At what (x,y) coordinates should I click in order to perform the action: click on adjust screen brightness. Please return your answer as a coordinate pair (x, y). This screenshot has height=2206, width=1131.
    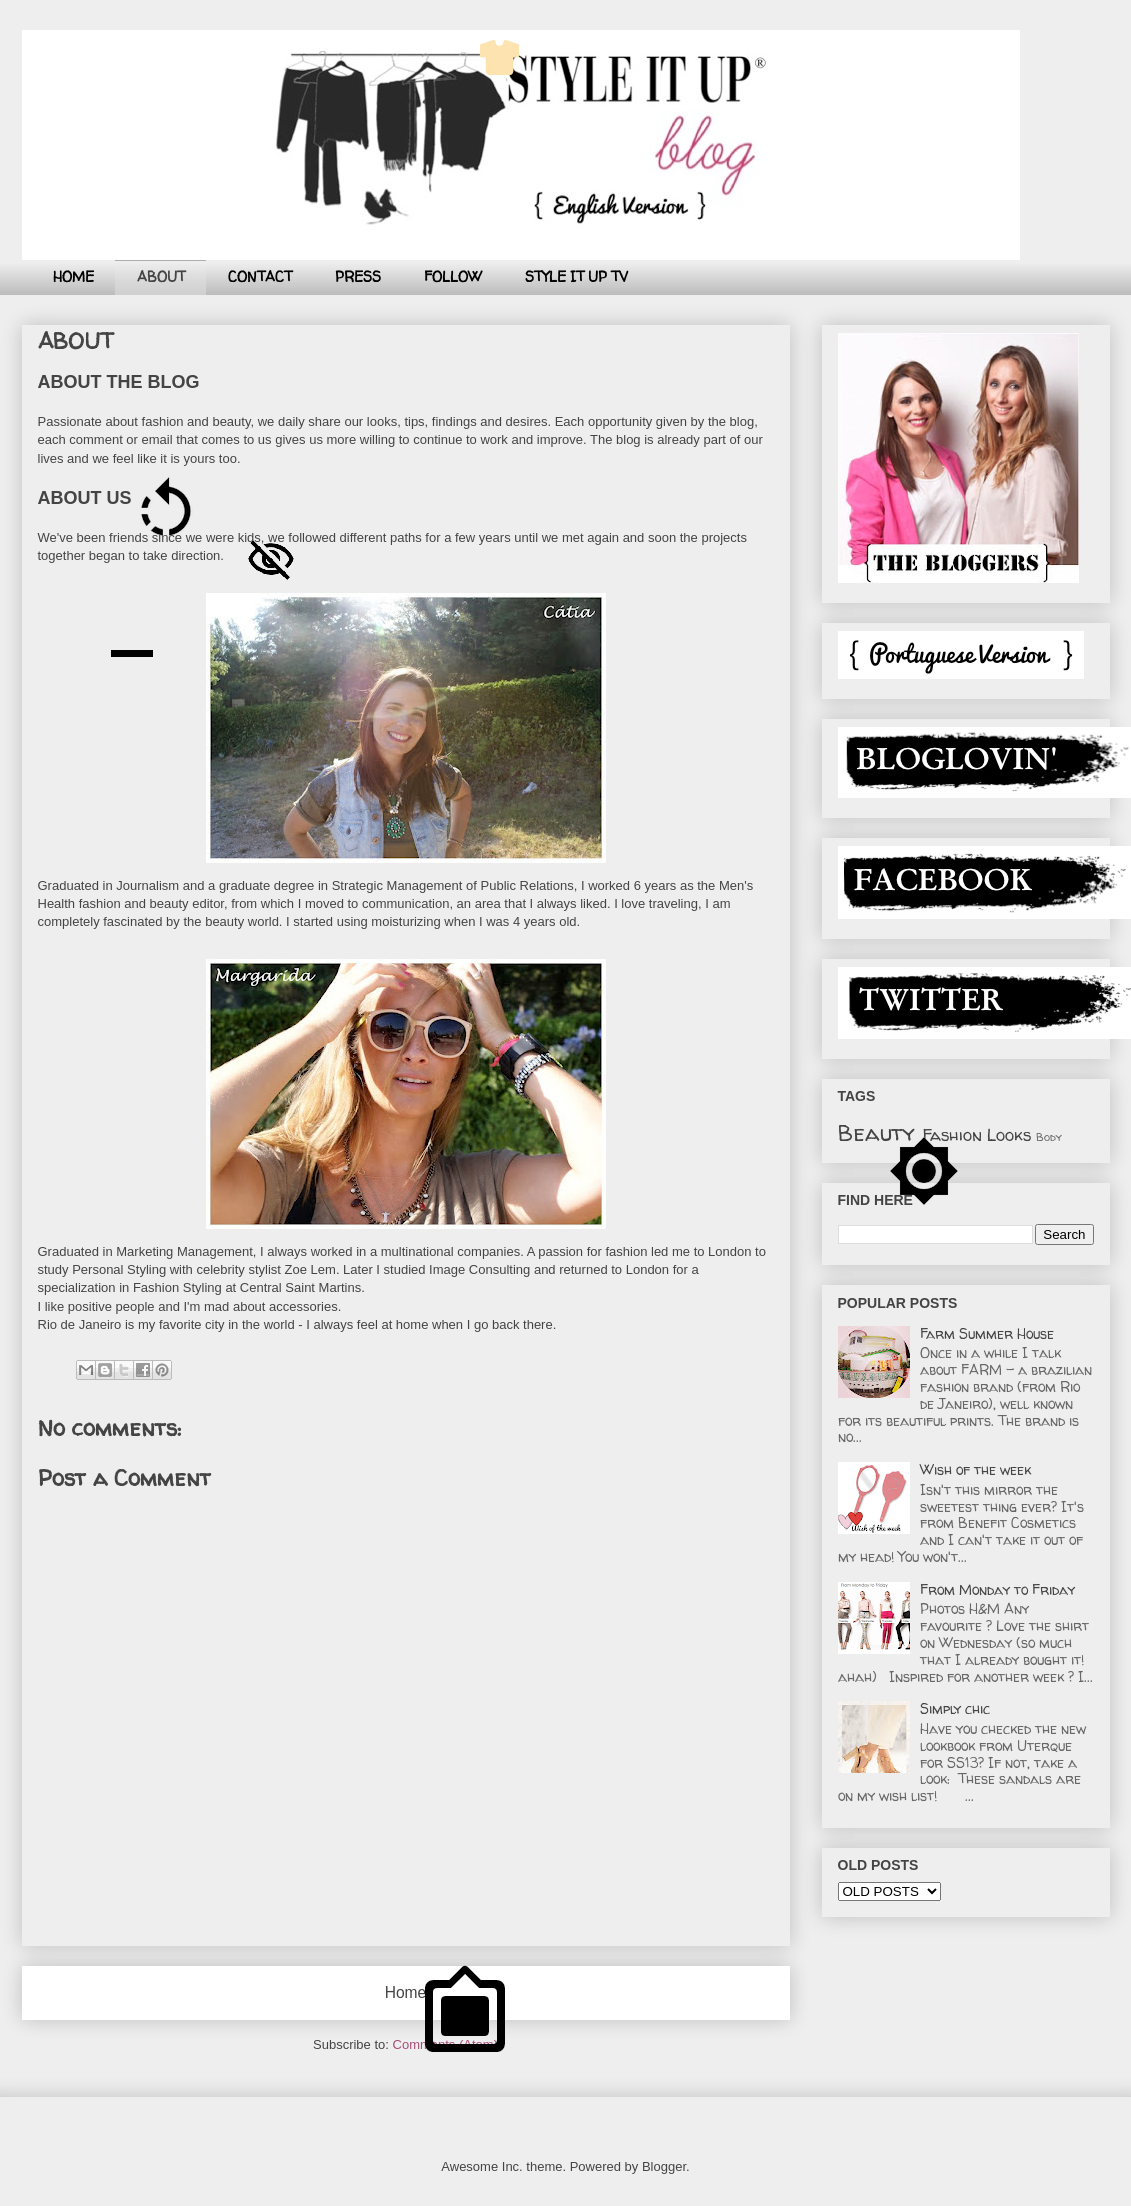
    Looking at the image, I should click on (924, 1171).